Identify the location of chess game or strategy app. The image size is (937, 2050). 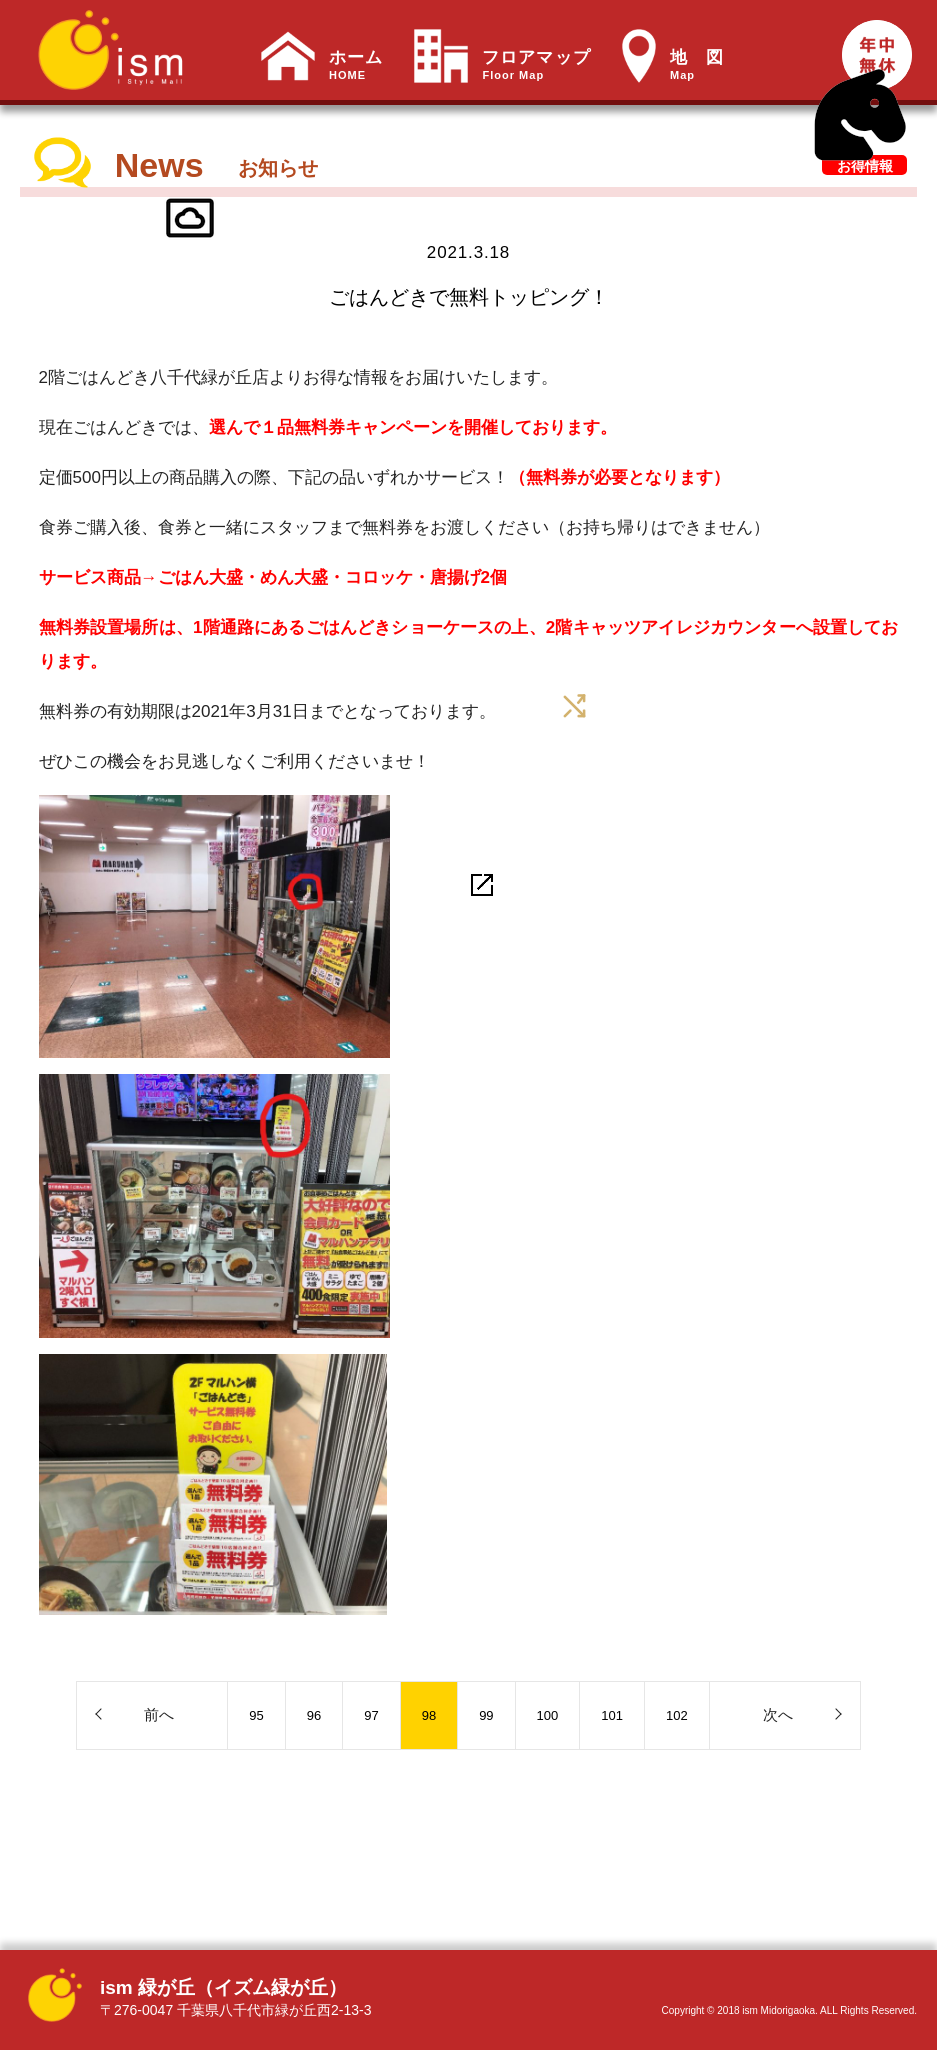
(861, 113).